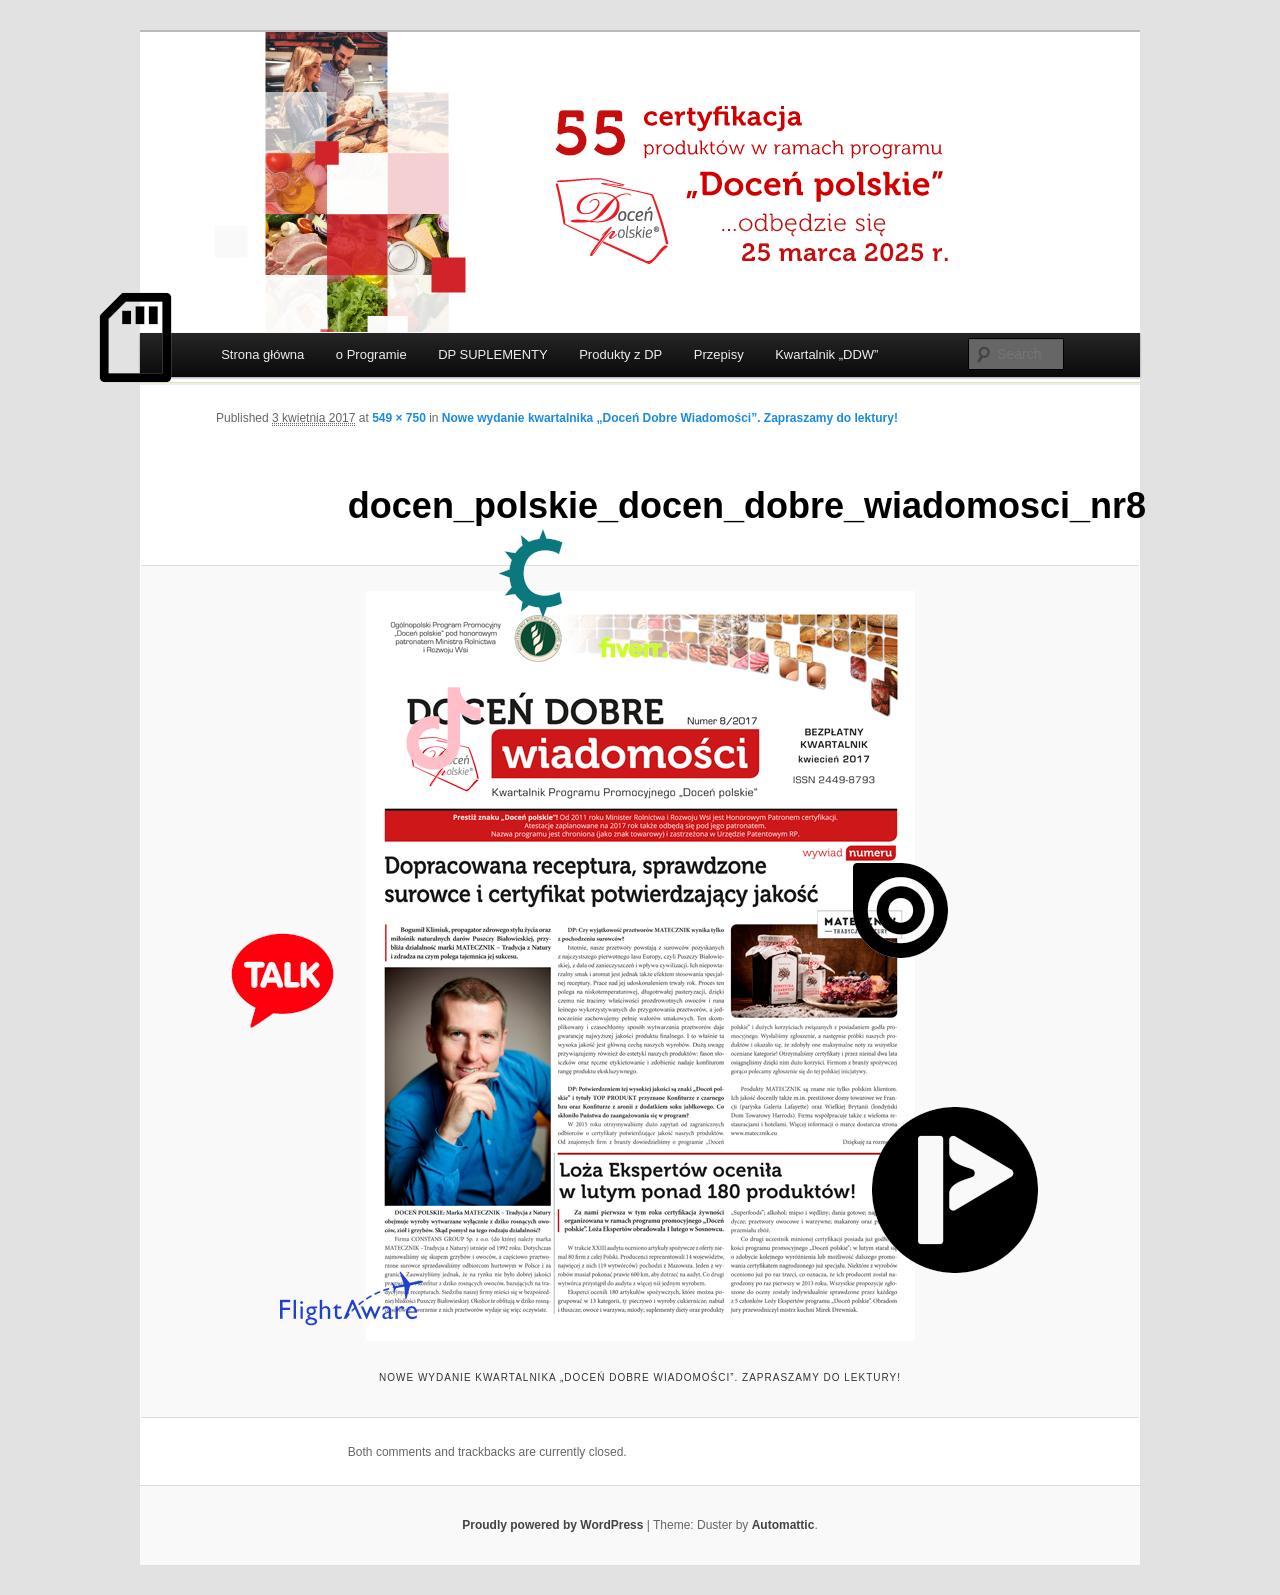 Image resolution: width=1280 pixels, height=1595 pixels. Describe the element at coordinates (955, 1190) in the screenshot. I see `open picarto.tv streaming platform` at that location.